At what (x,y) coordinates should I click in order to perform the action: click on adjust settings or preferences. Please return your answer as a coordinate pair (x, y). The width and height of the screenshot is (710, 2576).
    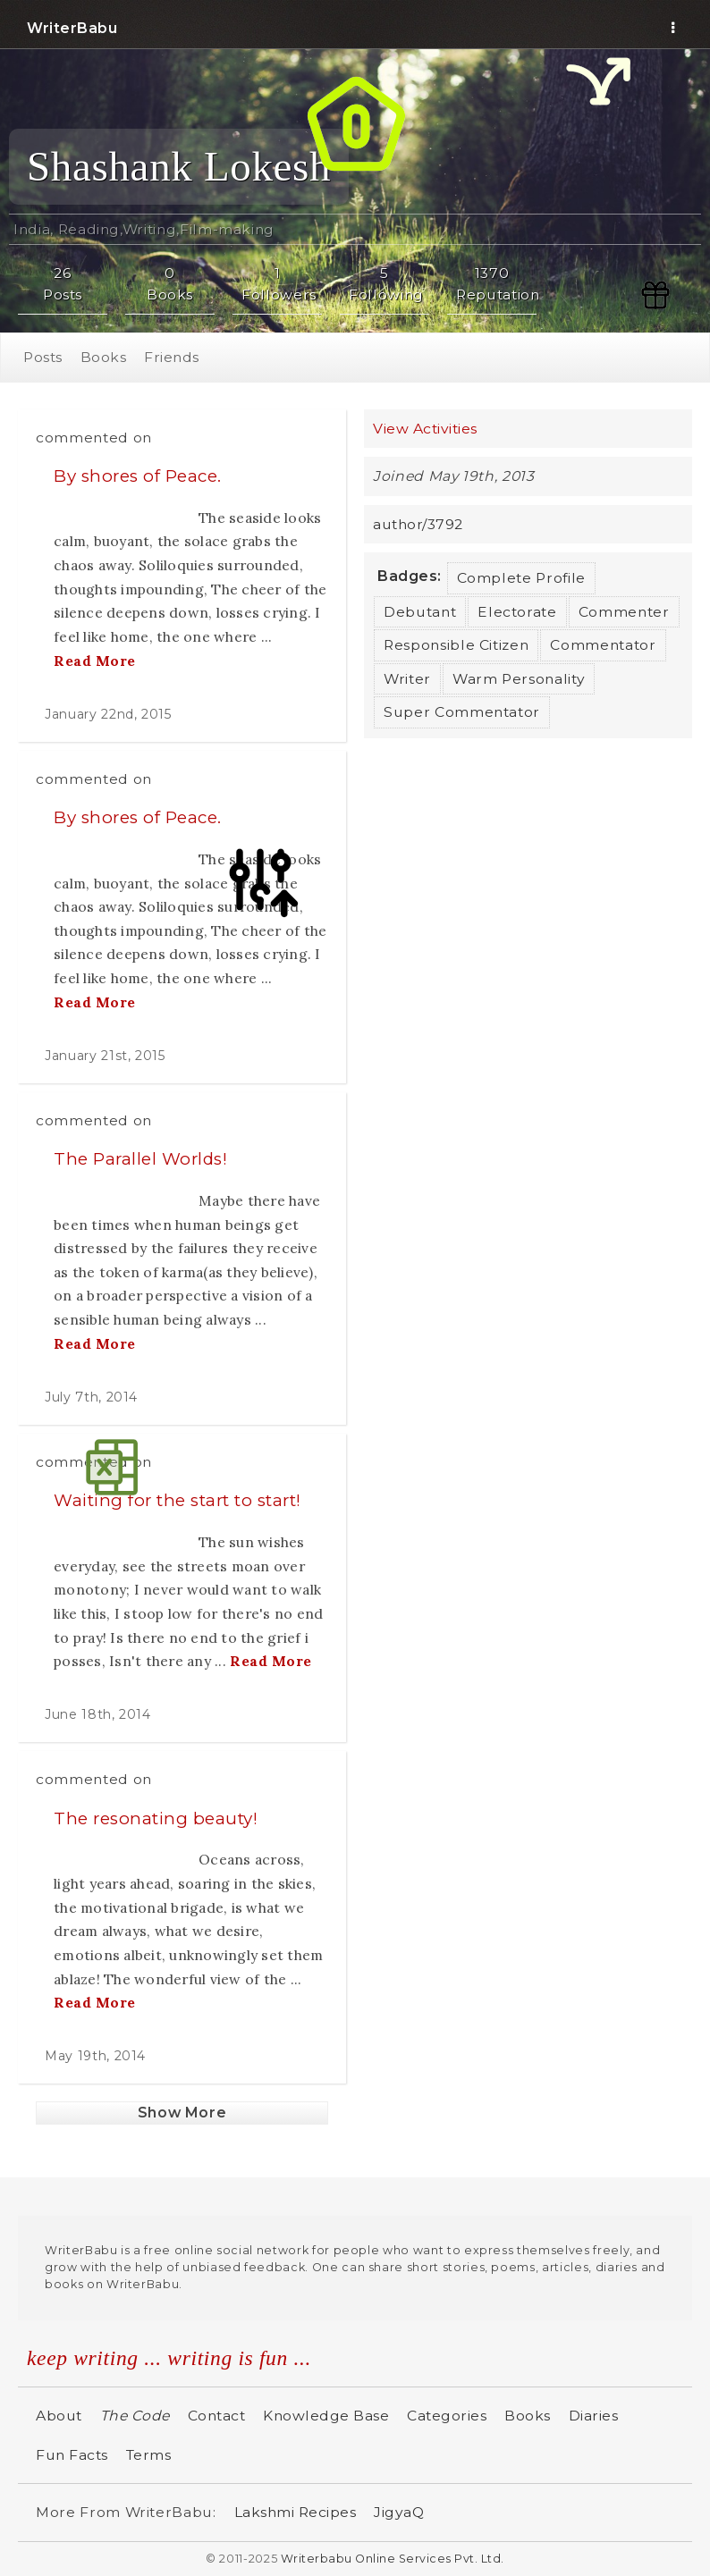
    Looking at the image, I should click on (260, 880).